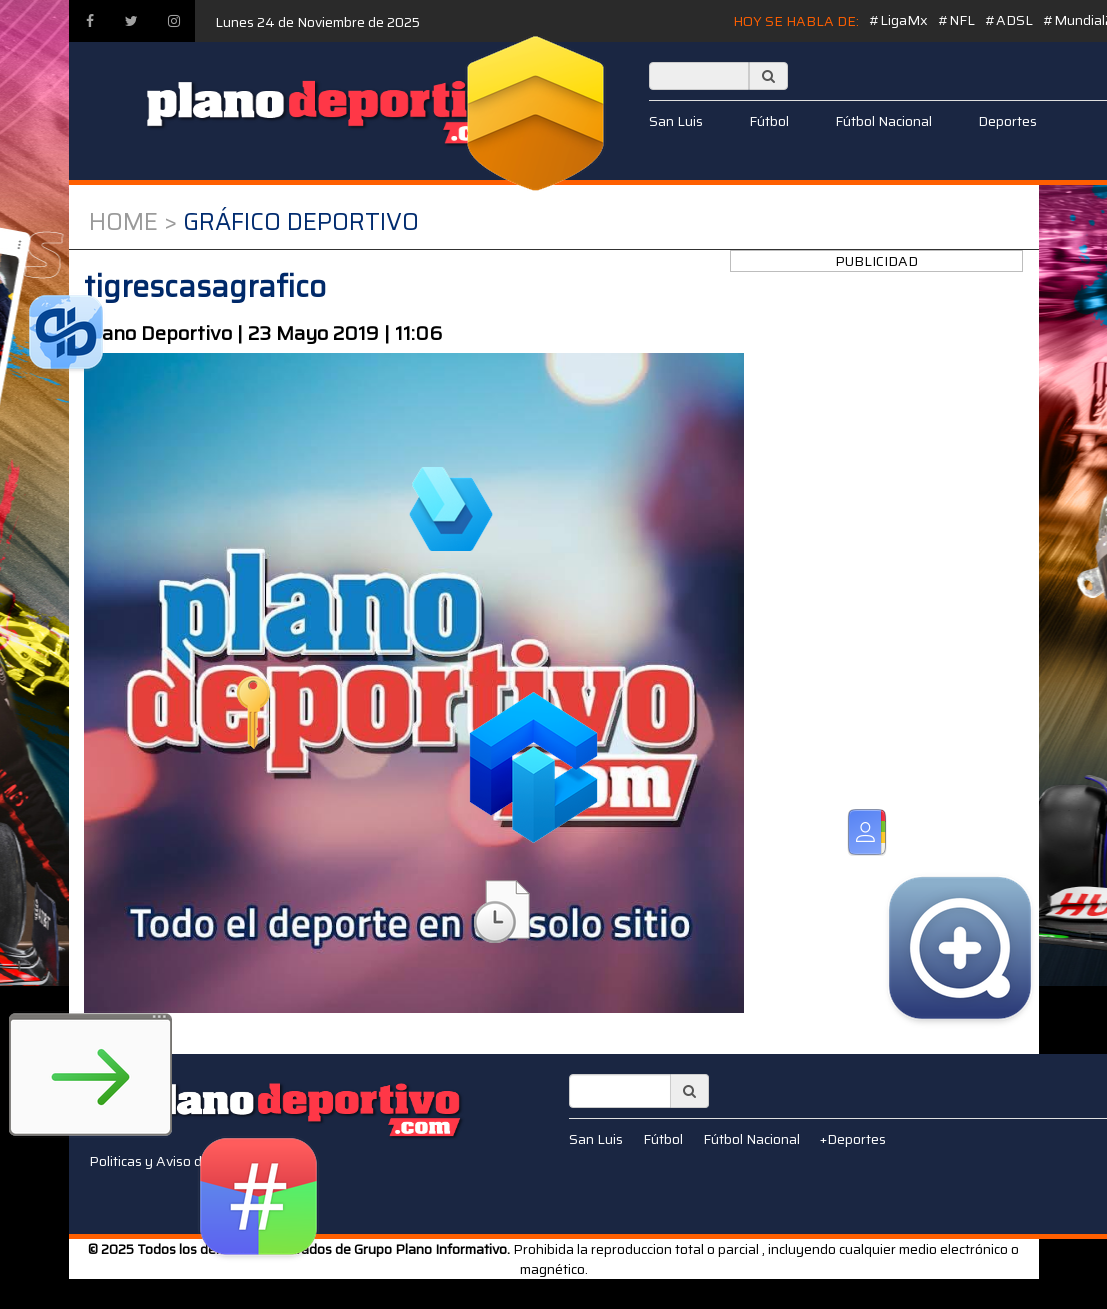 The image size is (1107, 1309). What do you see at coordinates (253, 712) in the screenshot?
I see `access security or password settings` at bounding box center [253, 712].